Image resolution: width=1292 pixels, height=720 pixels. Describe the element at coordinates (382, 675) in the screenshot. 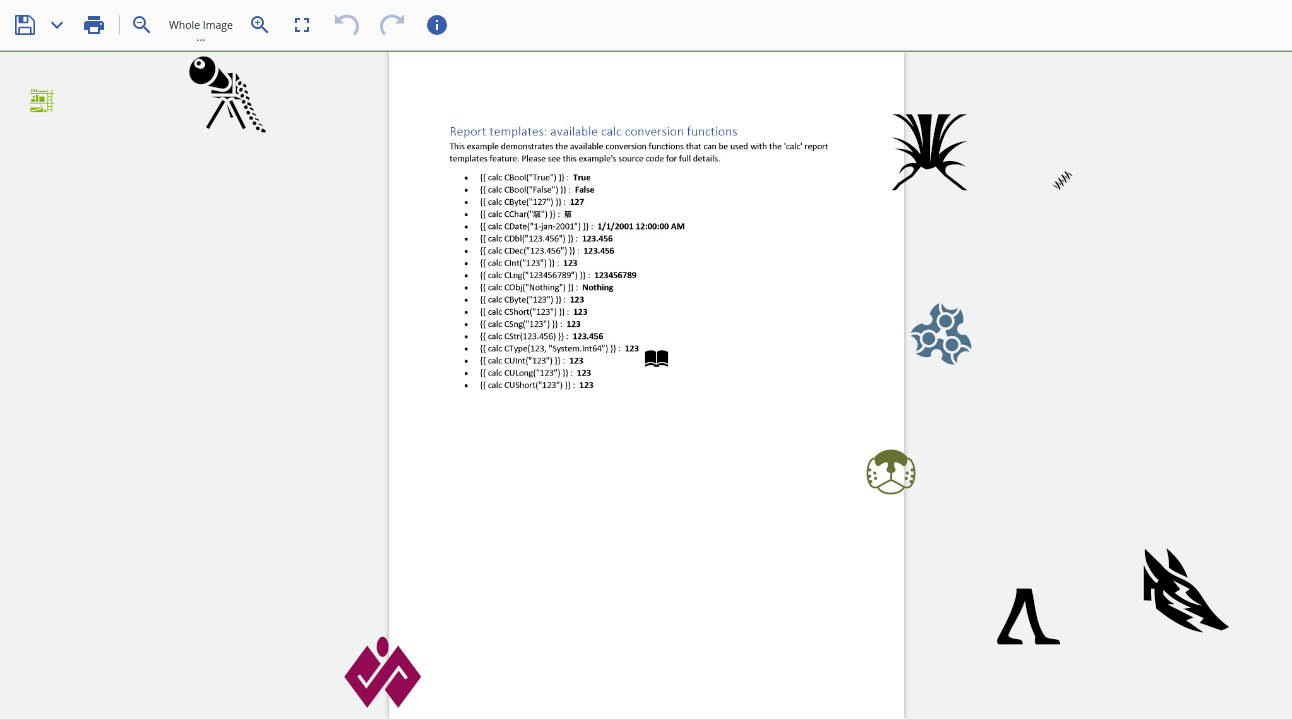

I see `indicates unlimited or infinite gameplay mode` at that location.